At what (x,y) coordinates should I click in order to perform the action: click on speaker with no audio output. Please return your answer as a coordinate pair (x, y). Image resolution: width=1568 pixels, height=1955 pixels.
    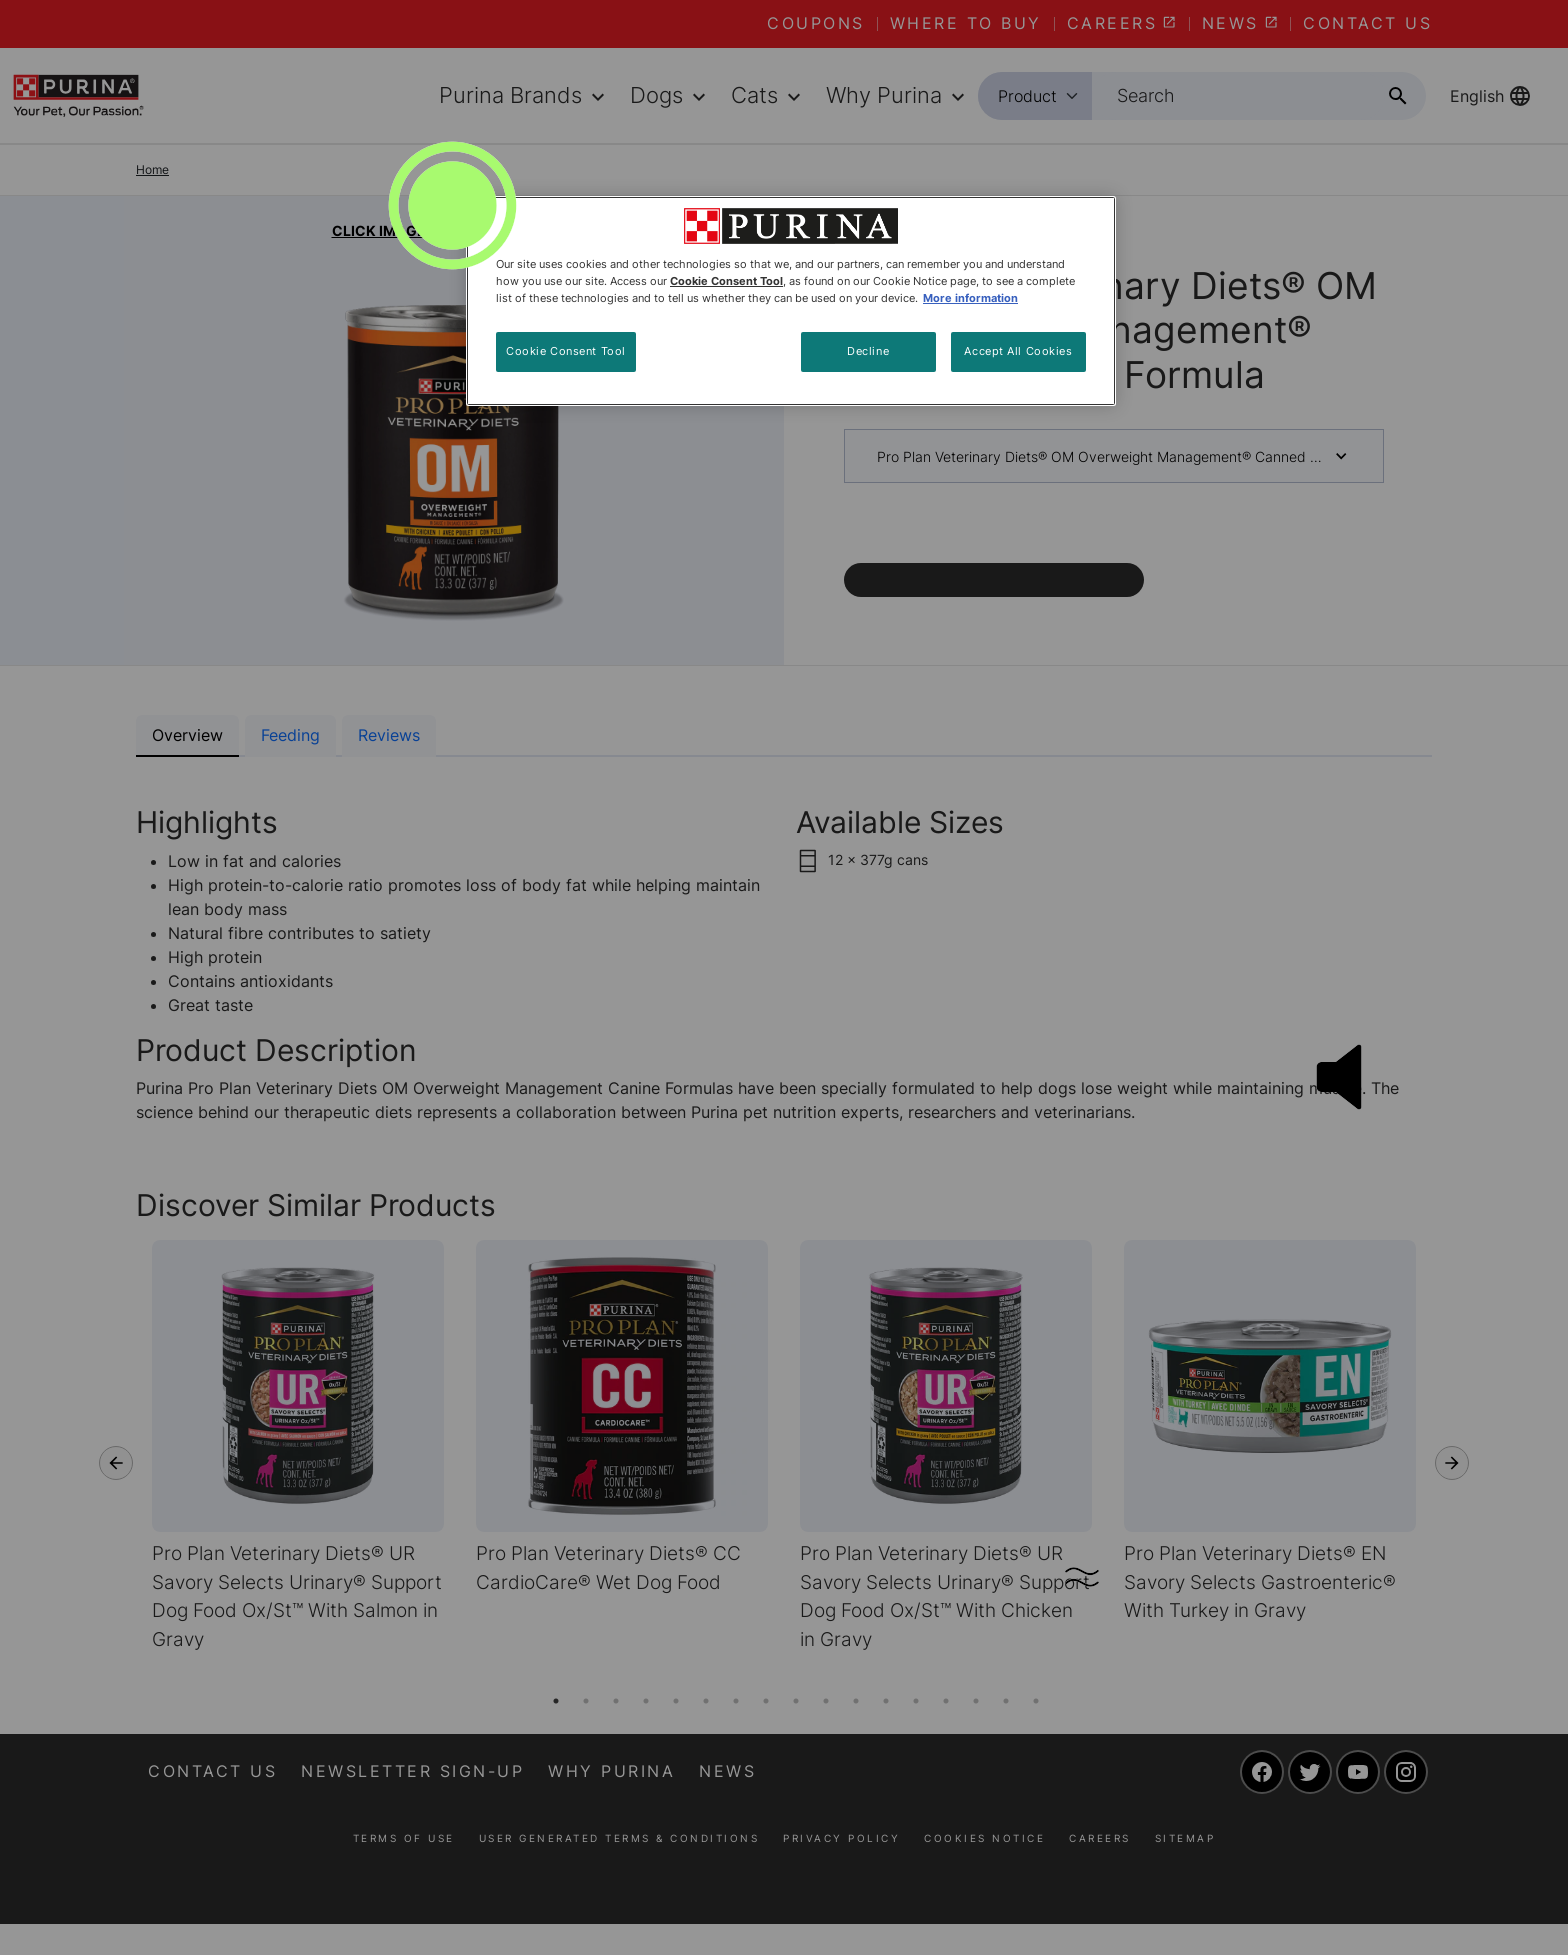
    Looking at the image, I should click on (1349, 1077).